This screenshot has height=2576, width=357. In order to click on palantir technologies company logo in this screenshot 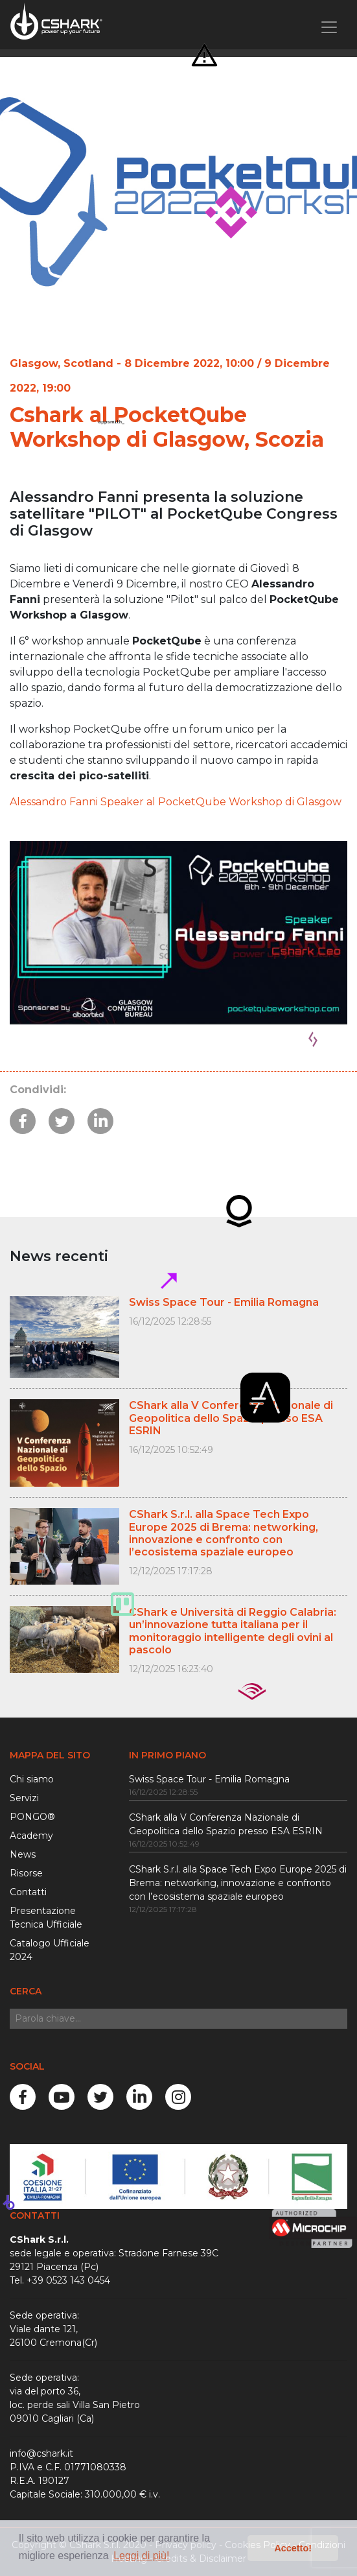, I will do `click(239, 1211)`.